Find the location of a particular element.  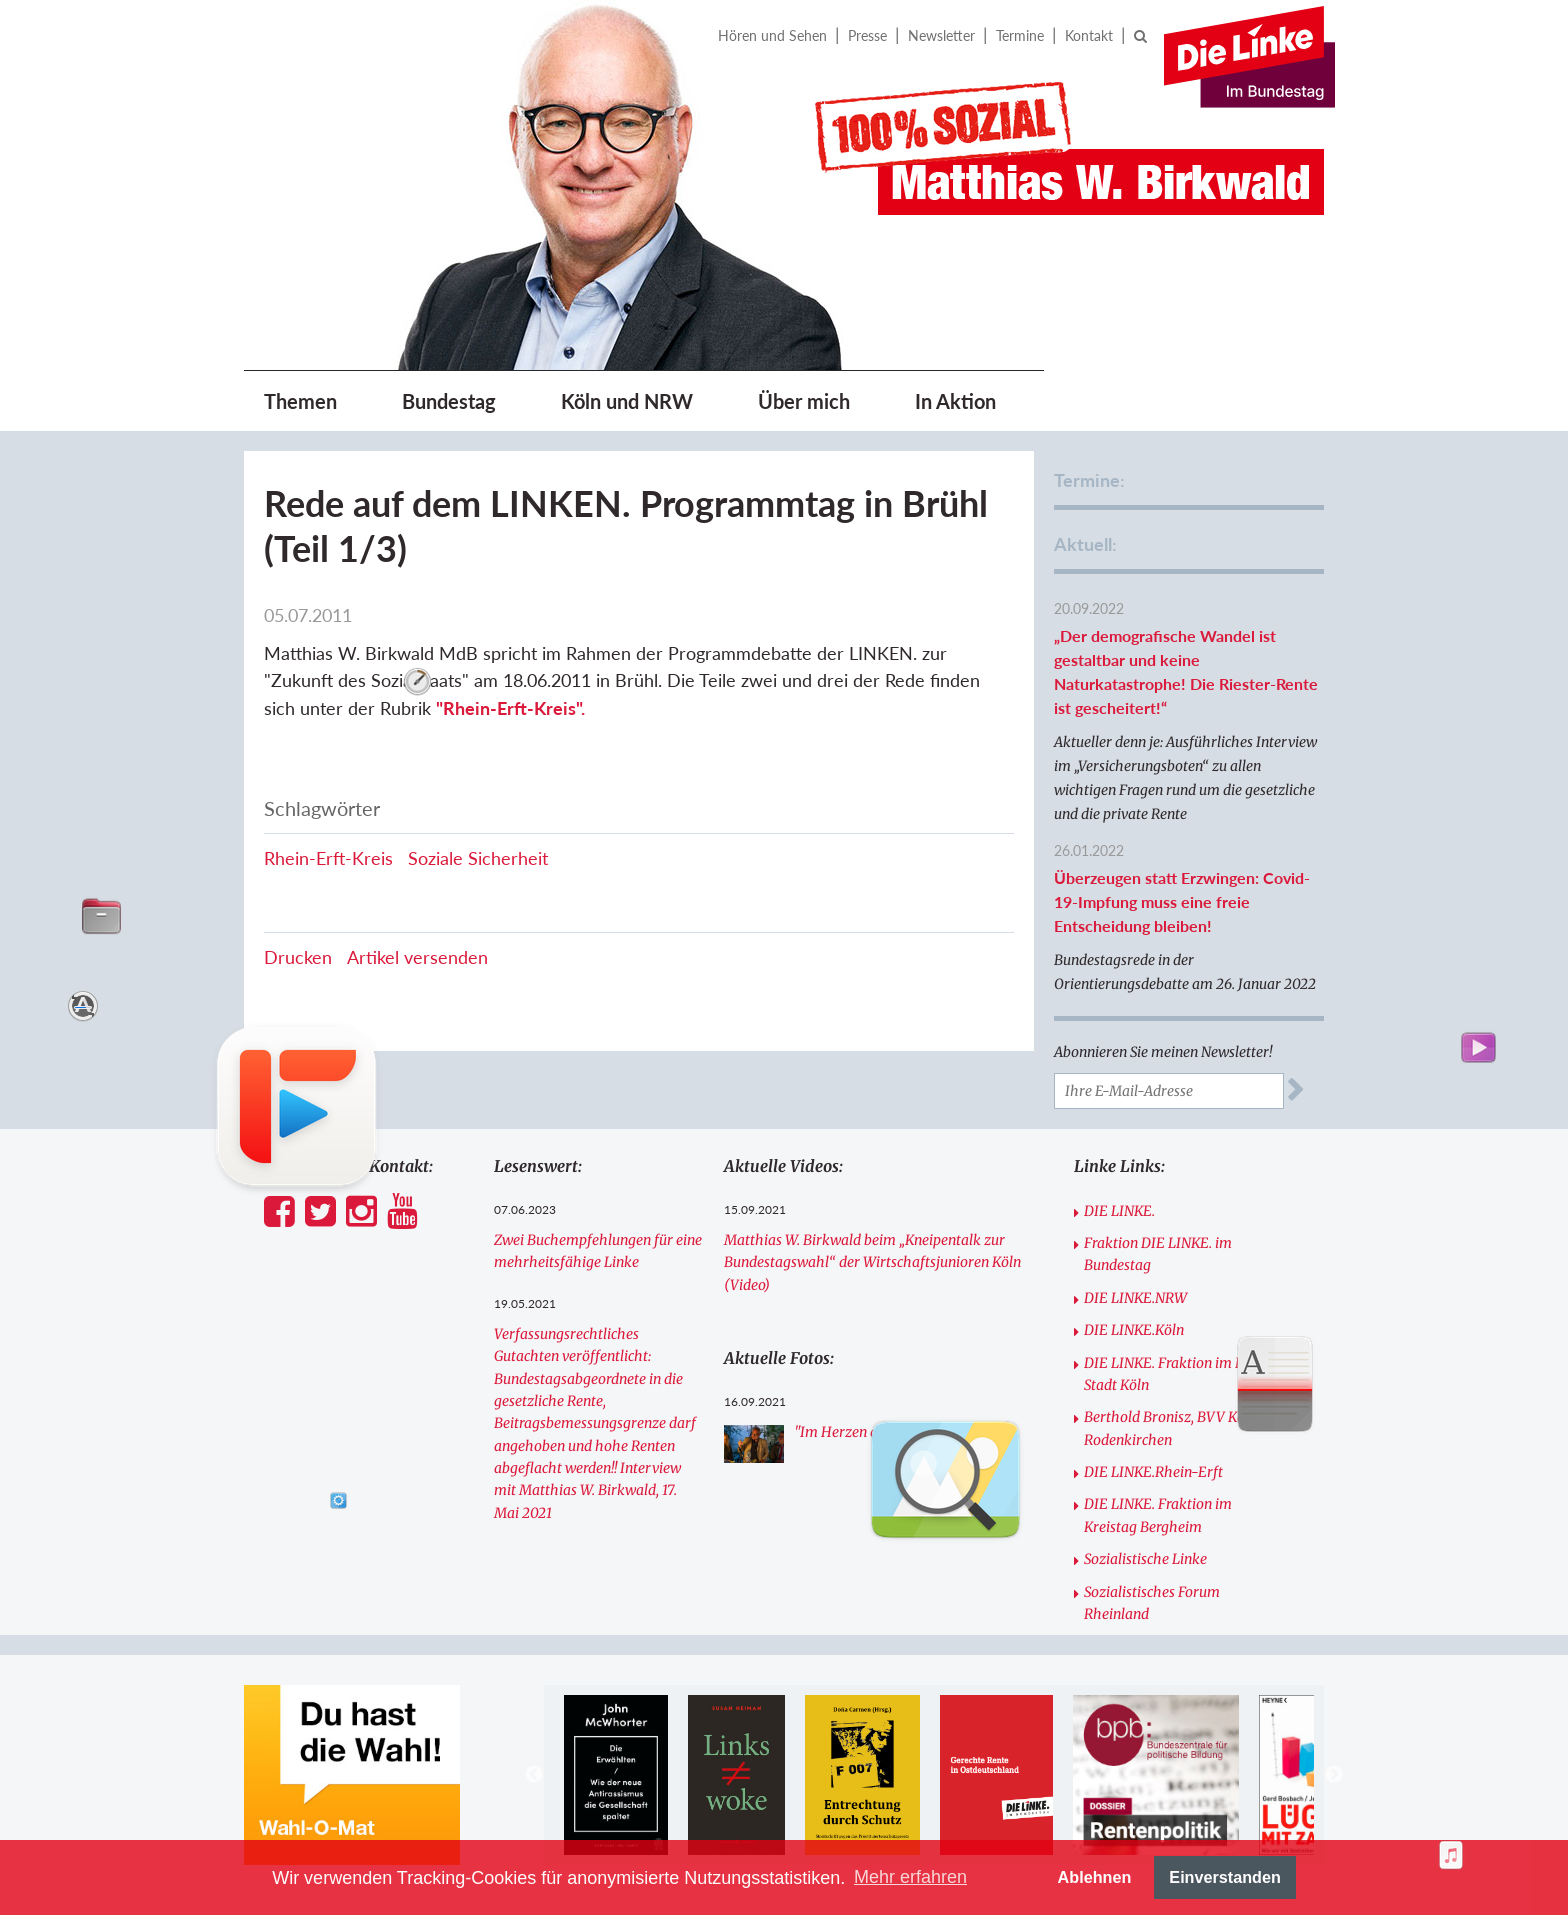

open sysprof system profiler is located at coordinates (417, 681).